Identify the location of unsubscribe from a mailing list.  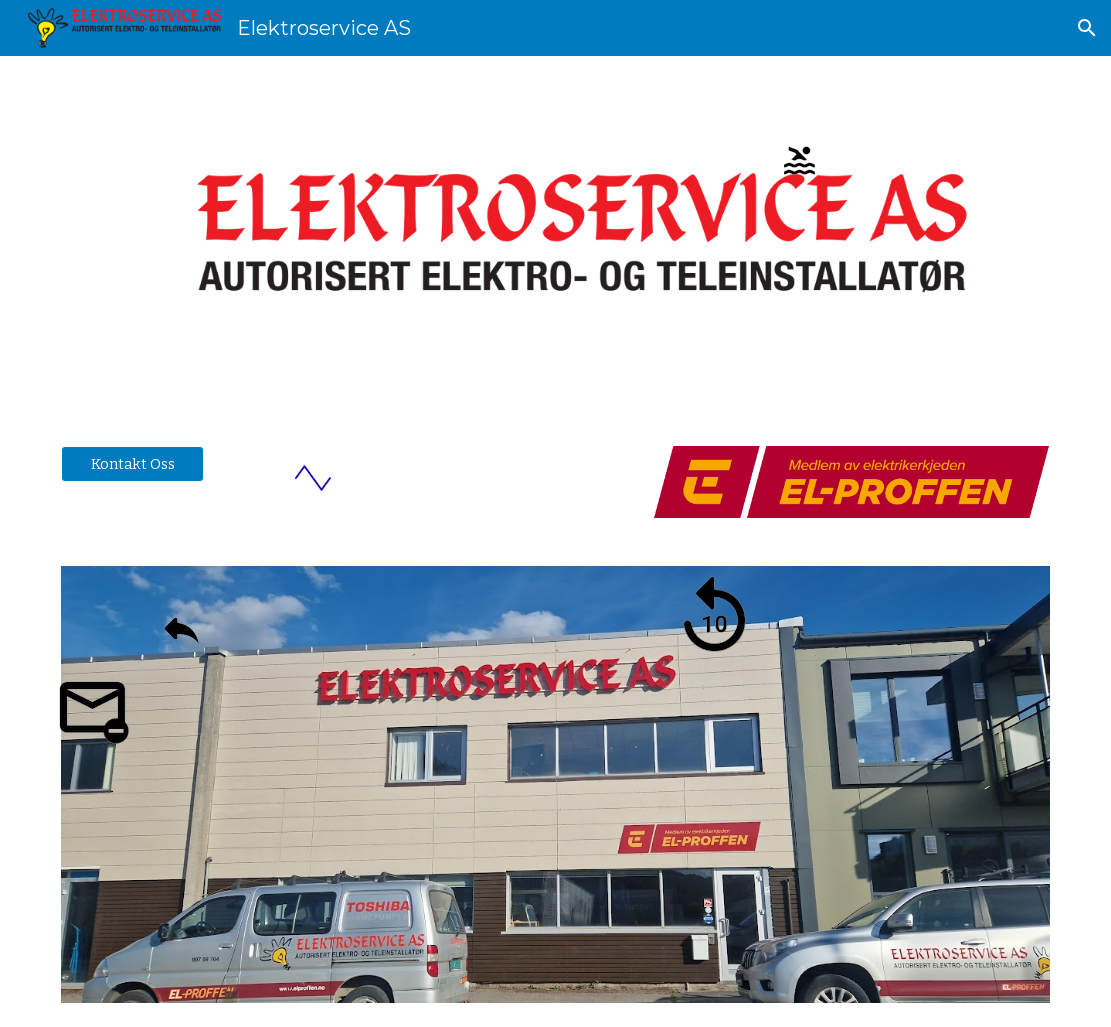
(92, 714).